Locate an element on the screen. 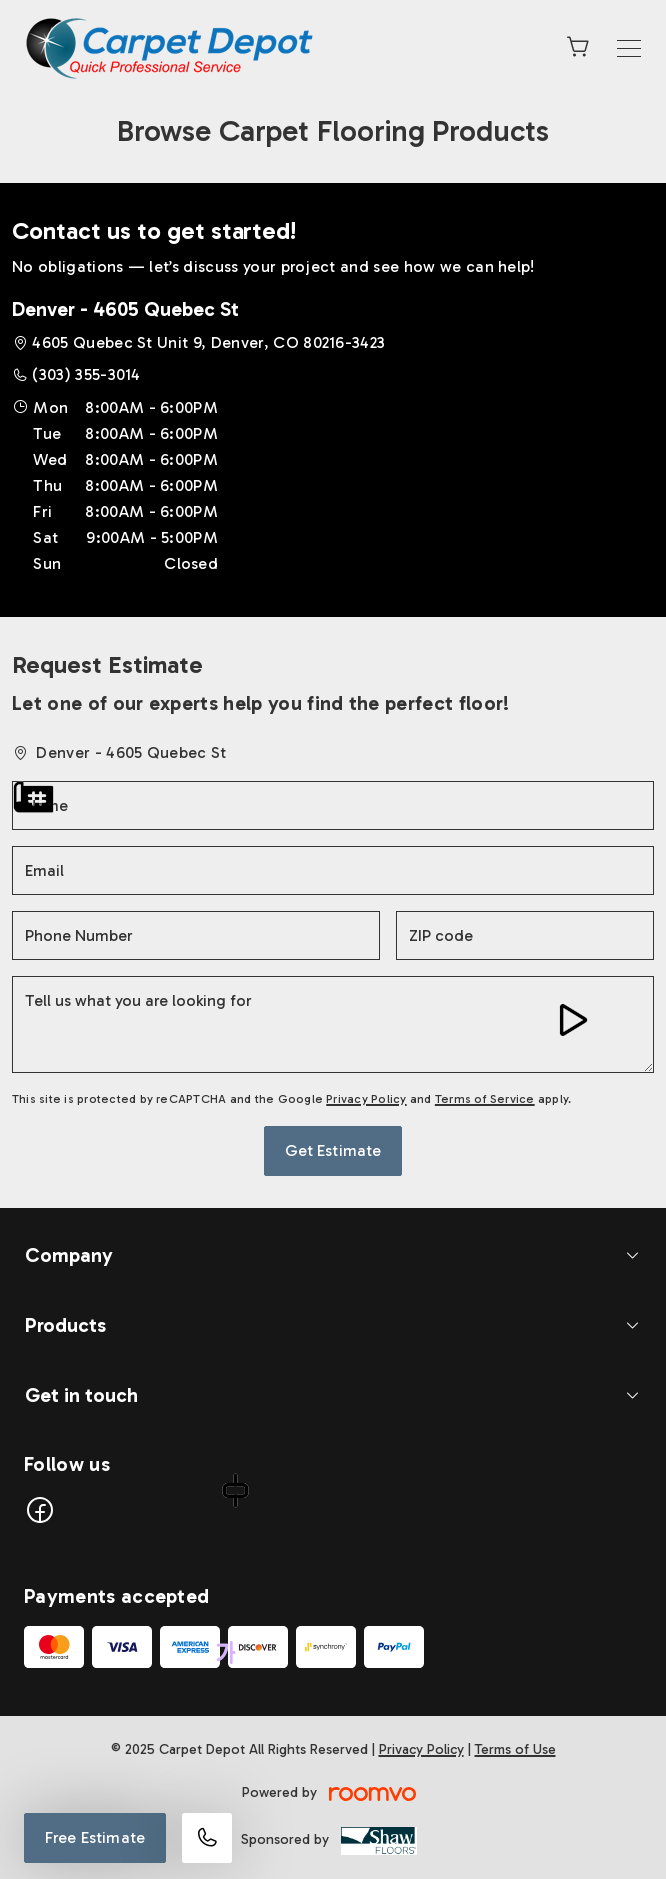  play media or start video is located at coordinates (570, 1020).